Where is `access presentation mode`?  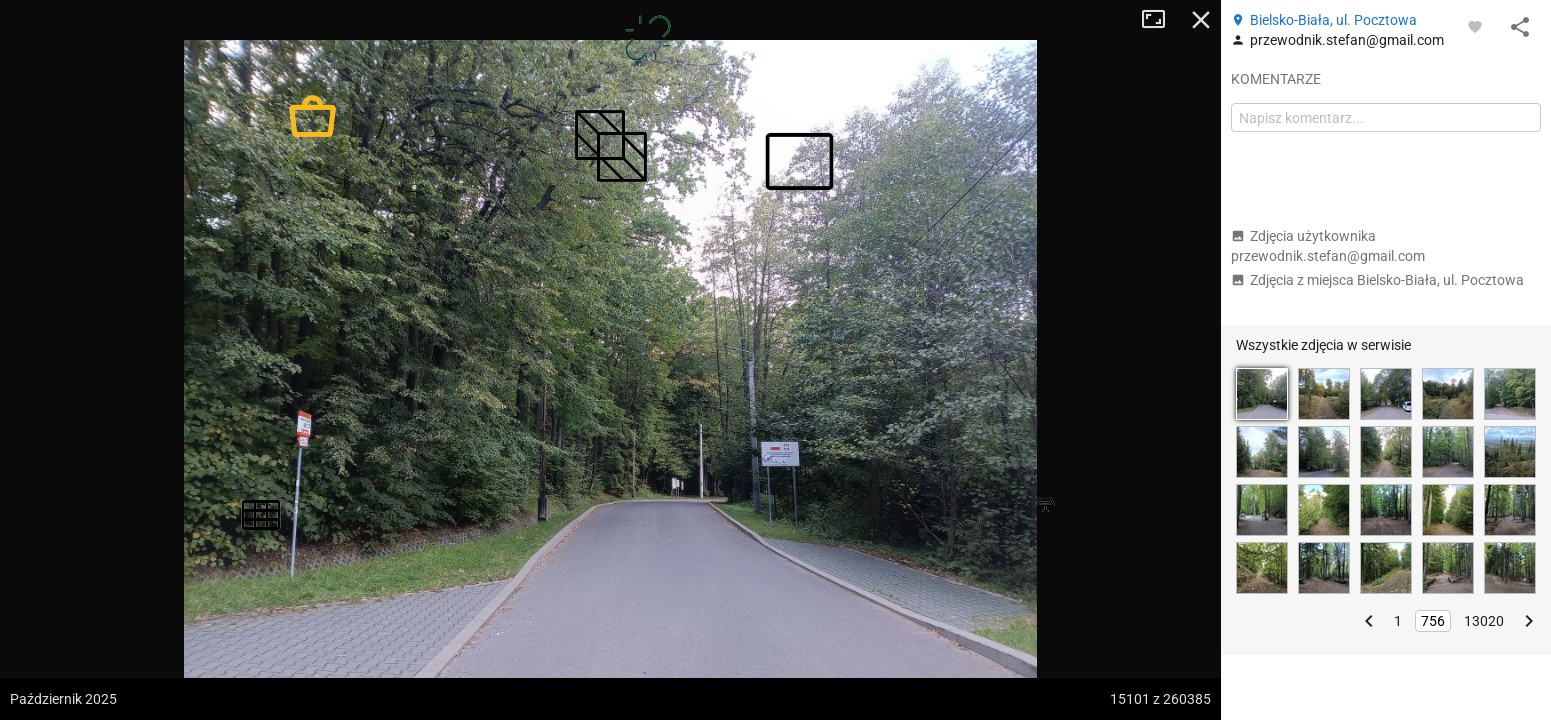
access presentation mode is located at coordinates (1045, 504).